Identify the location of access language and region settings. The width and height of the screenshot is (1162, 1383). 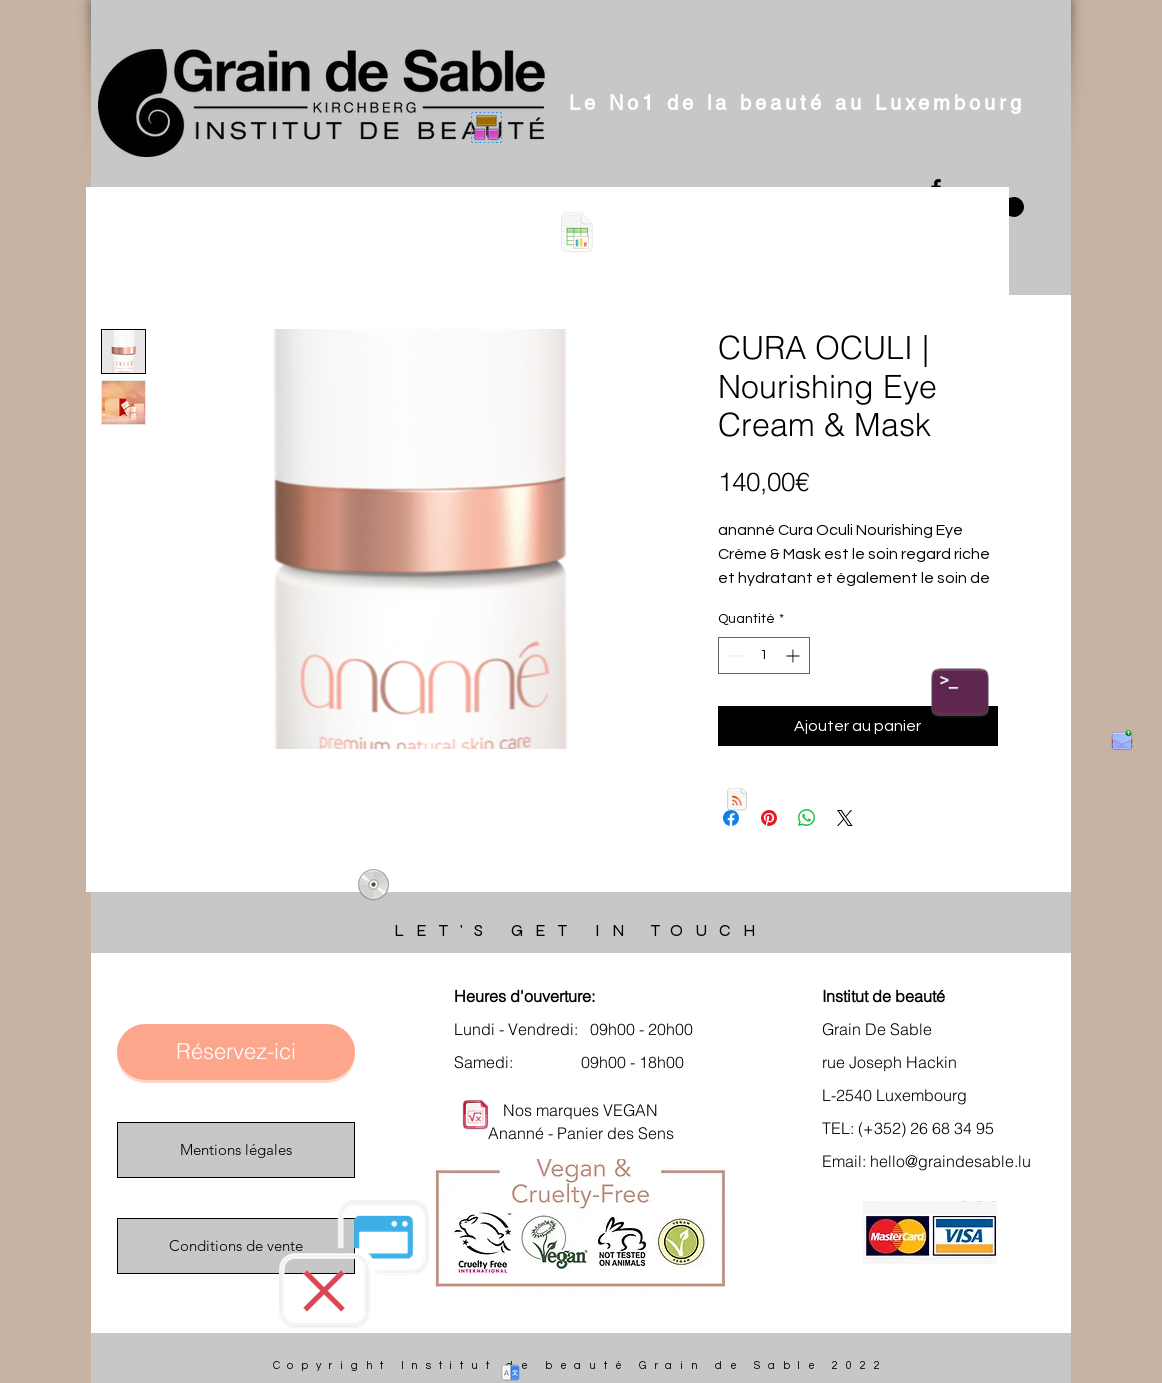
(510, 1372).